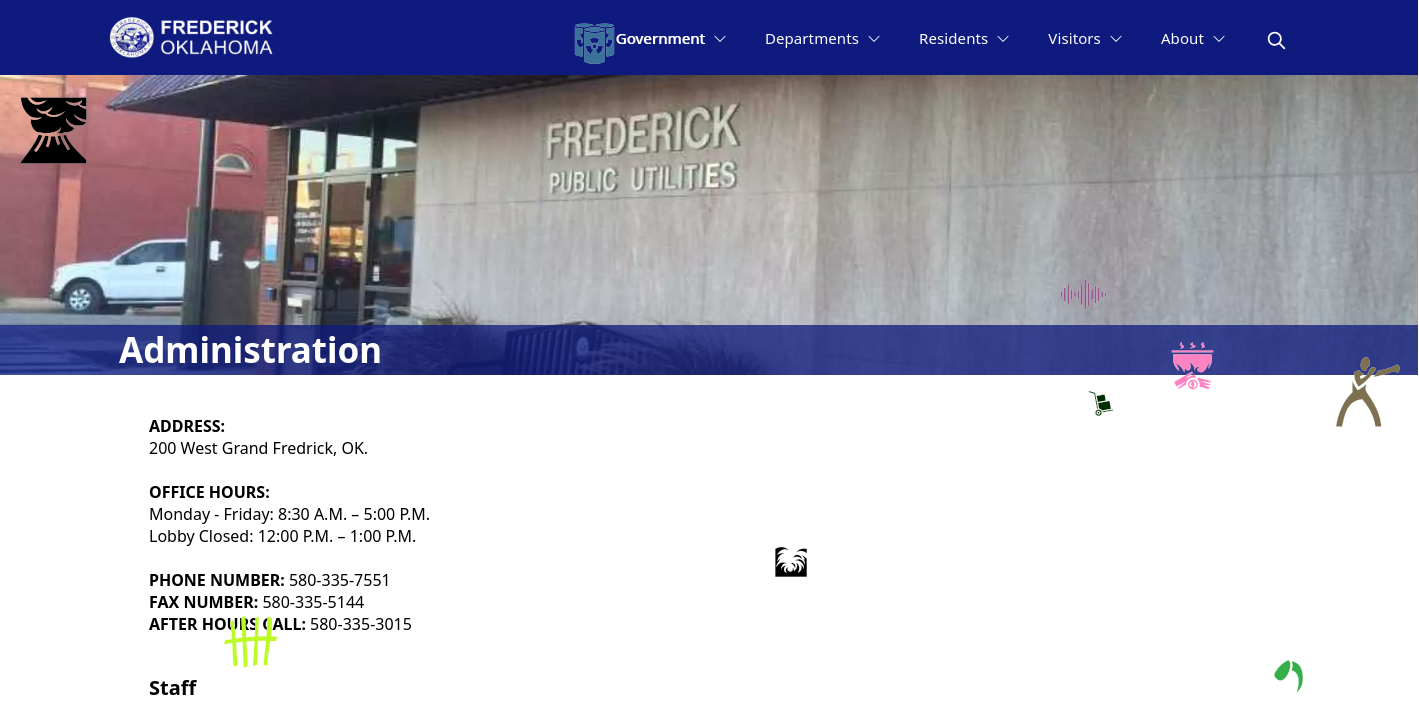  What do you see at coordinates (1371, 391) in the screenshot?
I see `perform a punch attack in a fighting game` at bounding box center [1371, 391].